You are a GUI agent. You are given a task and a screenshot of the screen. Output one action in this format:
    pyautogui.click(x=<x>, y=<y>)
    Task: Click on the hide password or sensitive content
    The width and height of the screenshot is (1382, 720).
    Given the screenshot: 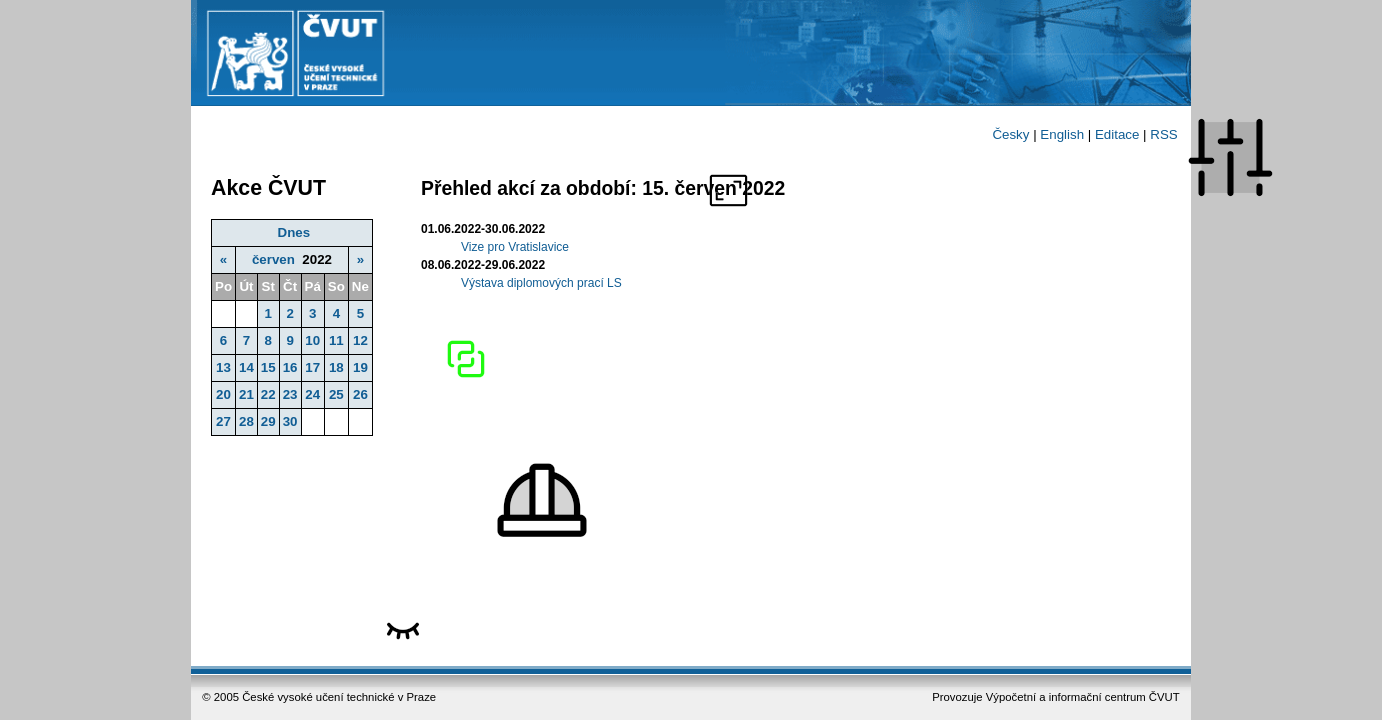 What is the action you would take?
    pyautogui.click(x=403, y=628)
    